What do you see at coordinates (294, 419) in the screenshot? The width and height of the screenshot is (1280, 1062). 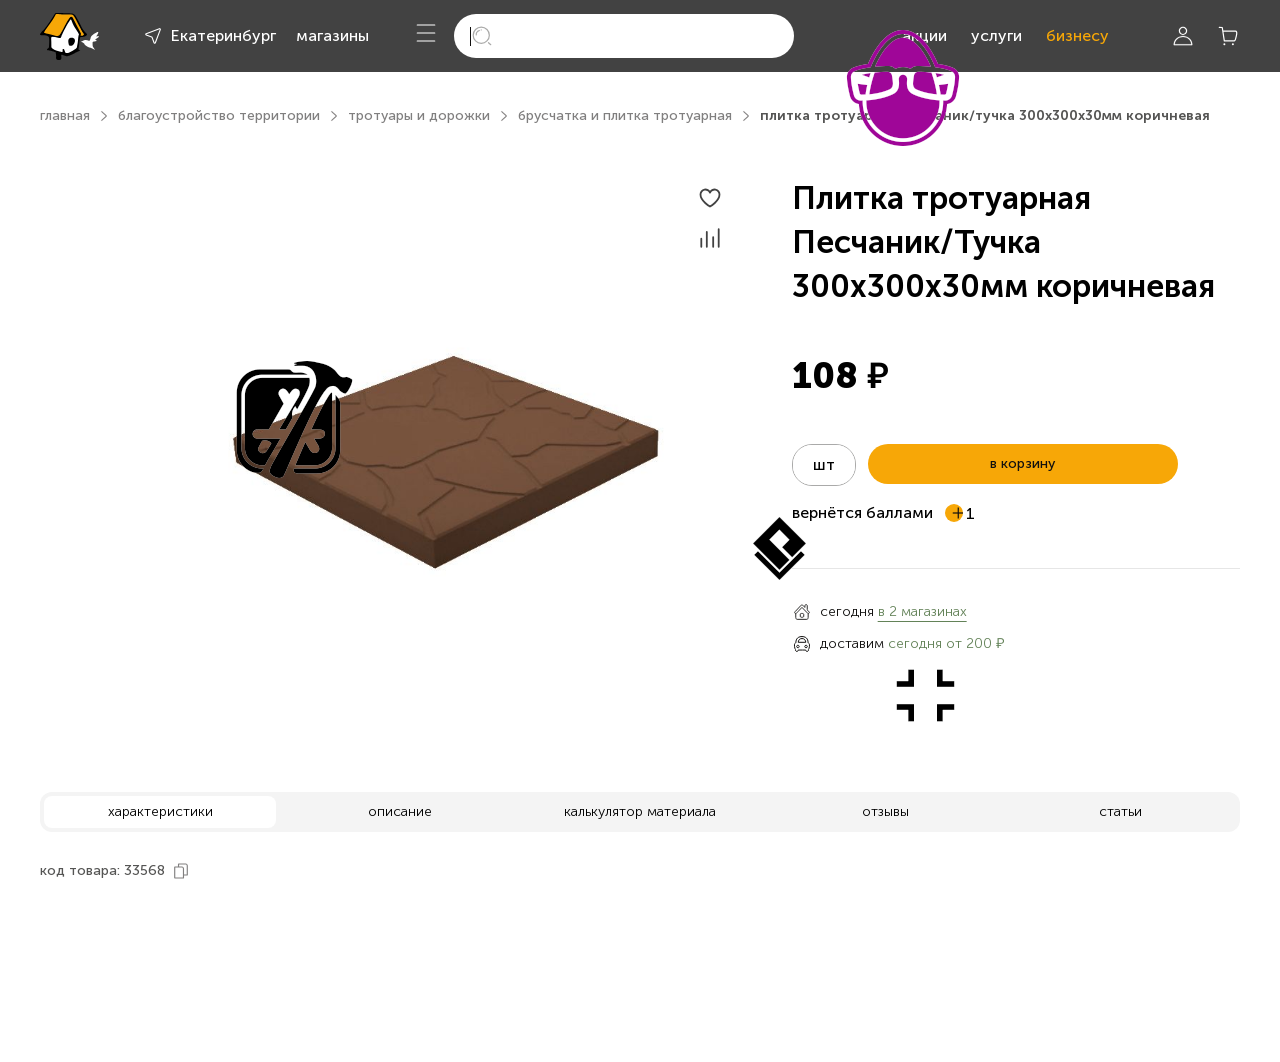 I see `open xcode development environment` at bounding box center [294, 419].